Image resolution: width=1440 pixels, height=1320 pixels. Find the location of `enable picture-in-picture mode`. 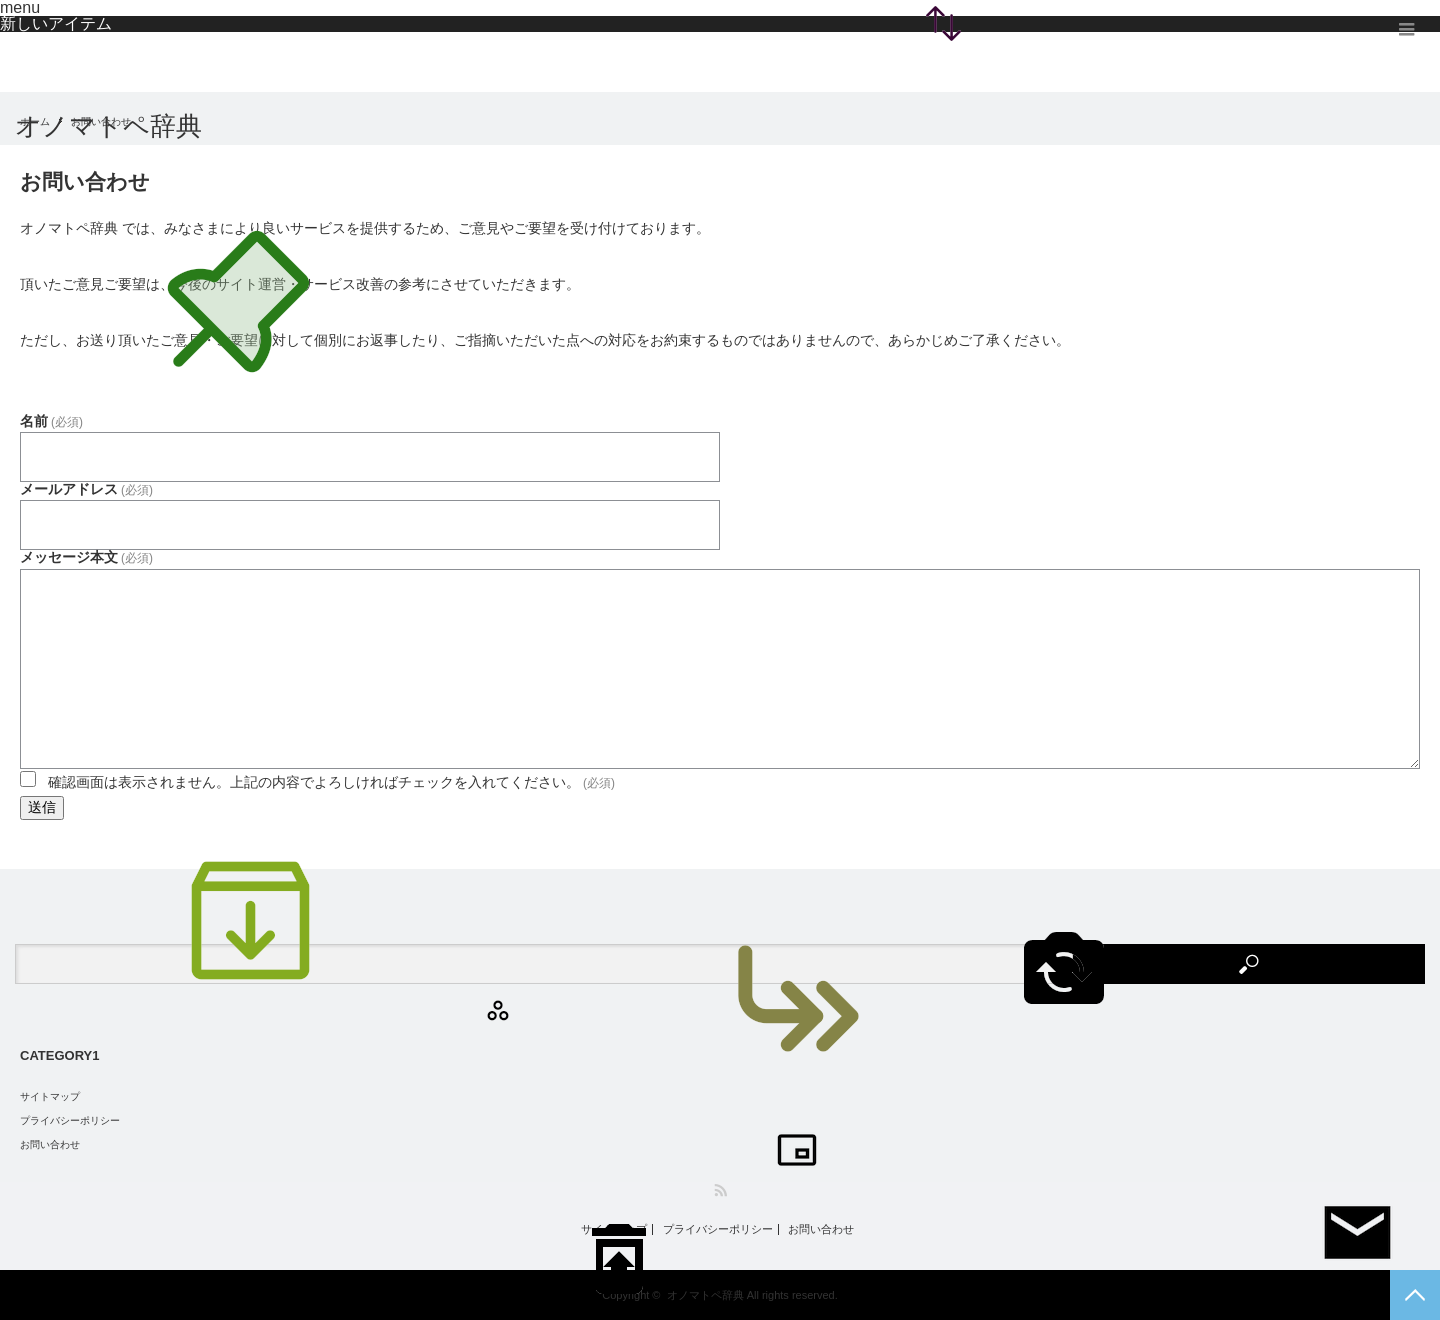

enable picture-in-picture mode is located at coordinates (797, 1150).